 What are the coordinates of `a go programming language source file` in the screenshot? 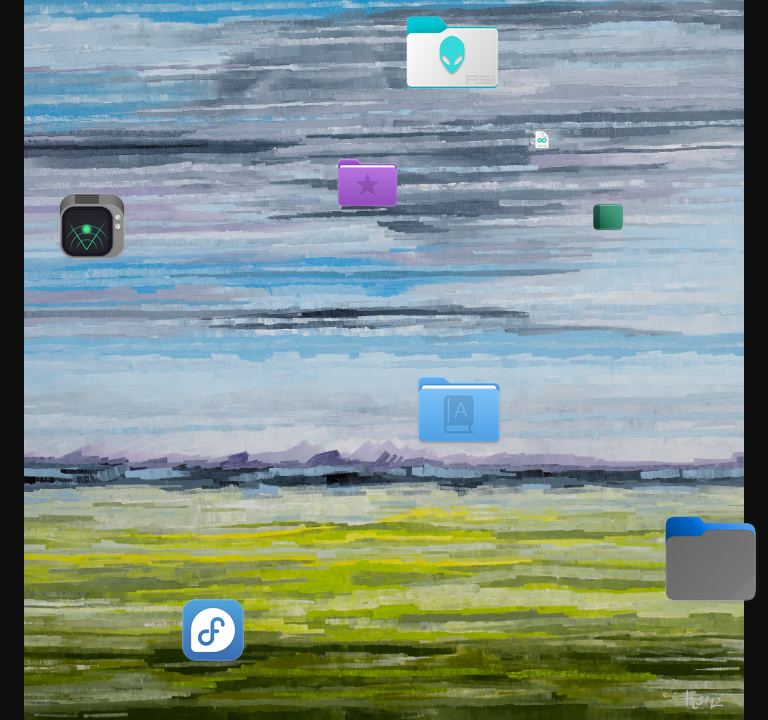 It's located at (542, 140).